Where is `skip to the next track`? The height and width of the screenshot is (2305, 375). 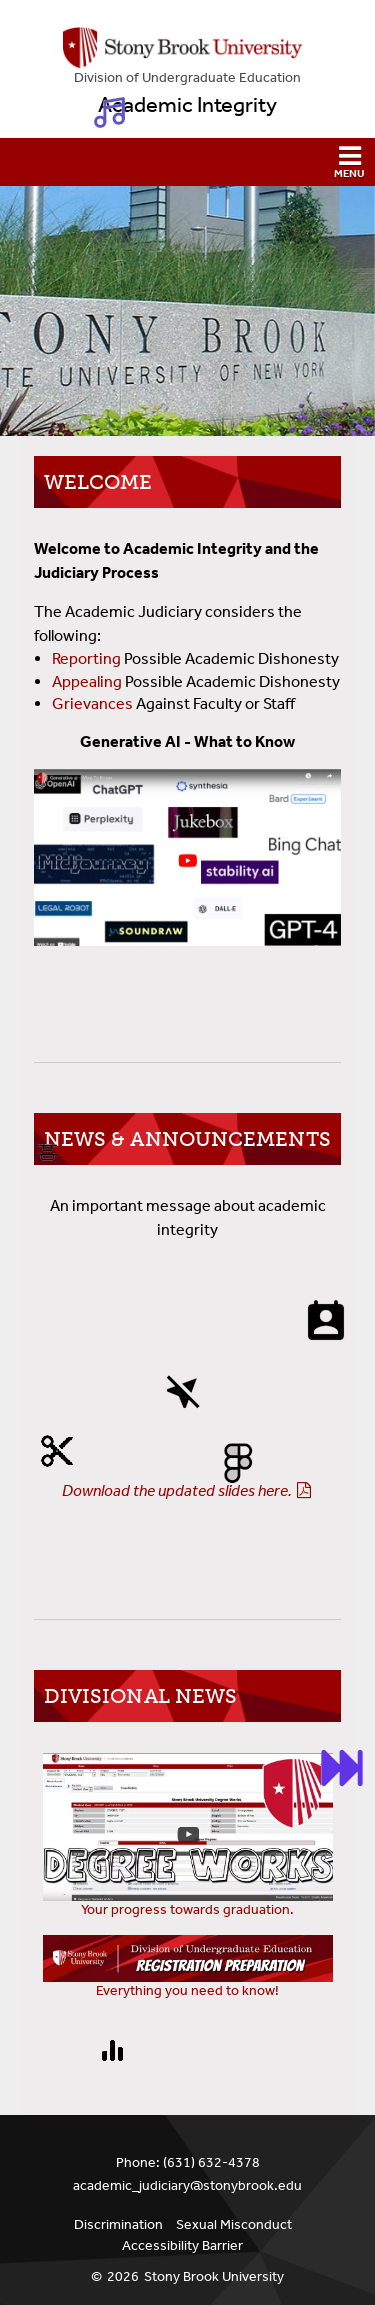 skip to the next track is located at coordinates (342, 1768).